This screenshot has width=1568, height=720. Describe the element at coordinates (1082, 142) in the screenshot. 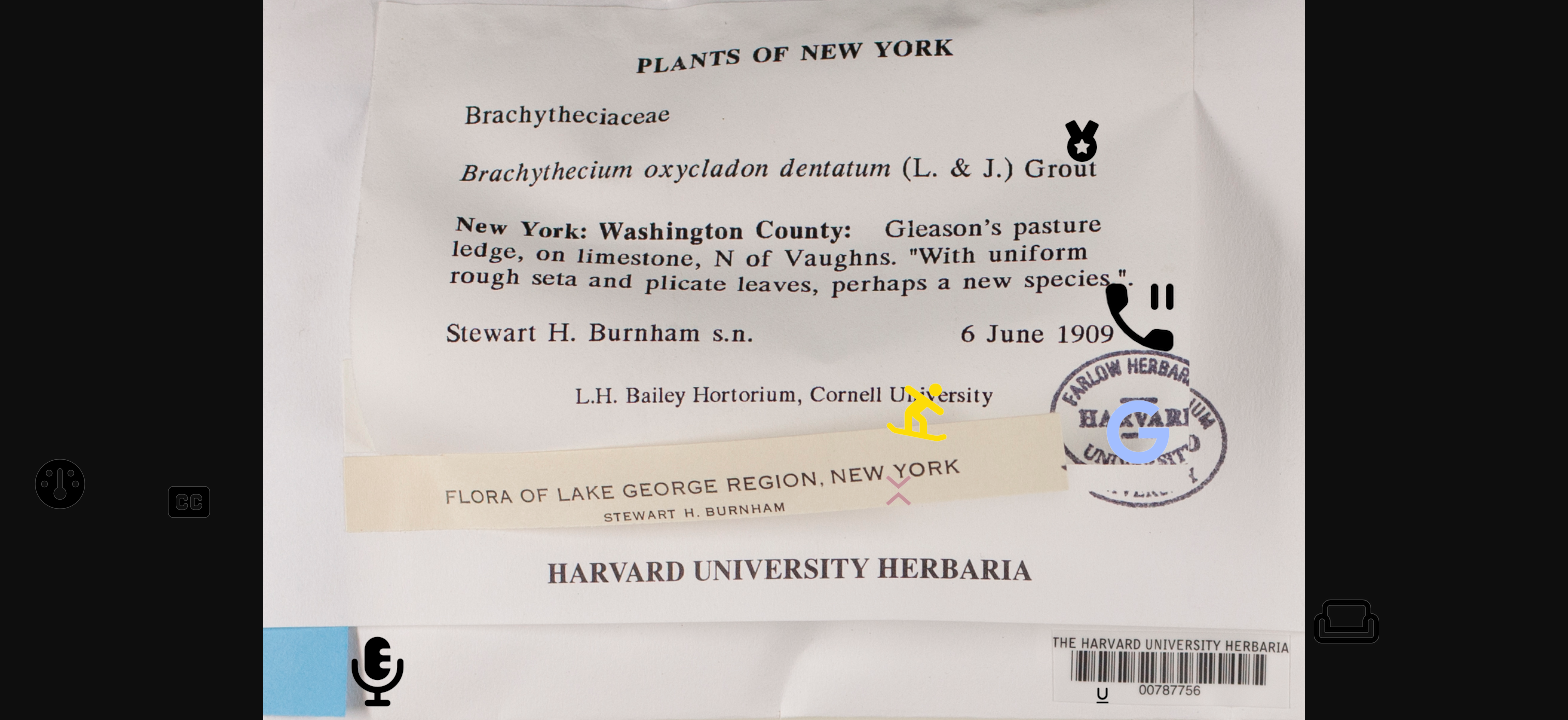

I see `view achievements or awards` at that location.